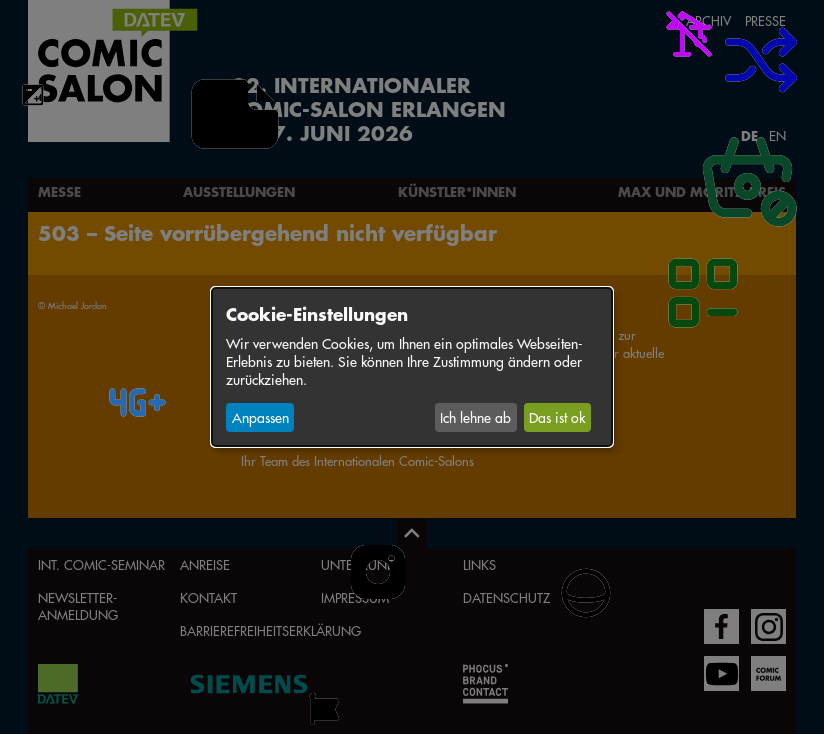  What do you see at coordinates (235, 114) in the screenshot?
I see `view document in landscape orientation` at bounding box center [235, 114].